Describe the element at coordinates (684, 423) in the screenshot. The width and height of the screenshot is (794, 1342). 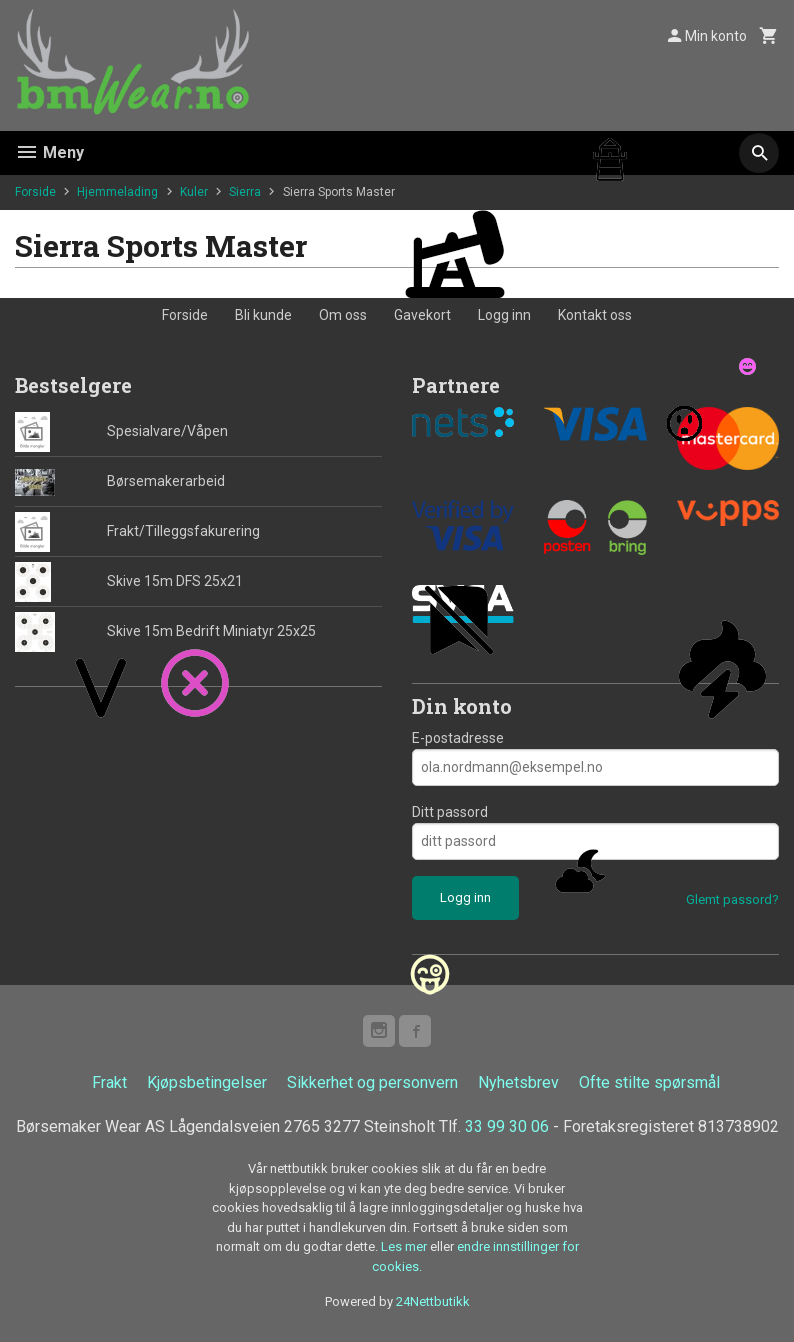
I see `electrical outlet or power socket indicator` at that location.